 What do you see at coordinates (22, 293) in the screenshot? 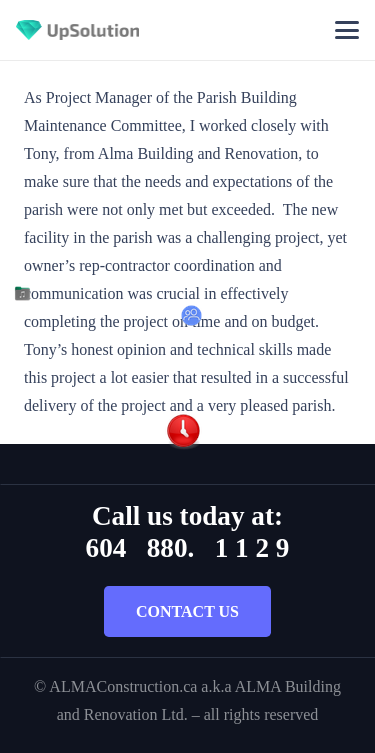
I see `open your music folder` at bounding box center [22, 293].